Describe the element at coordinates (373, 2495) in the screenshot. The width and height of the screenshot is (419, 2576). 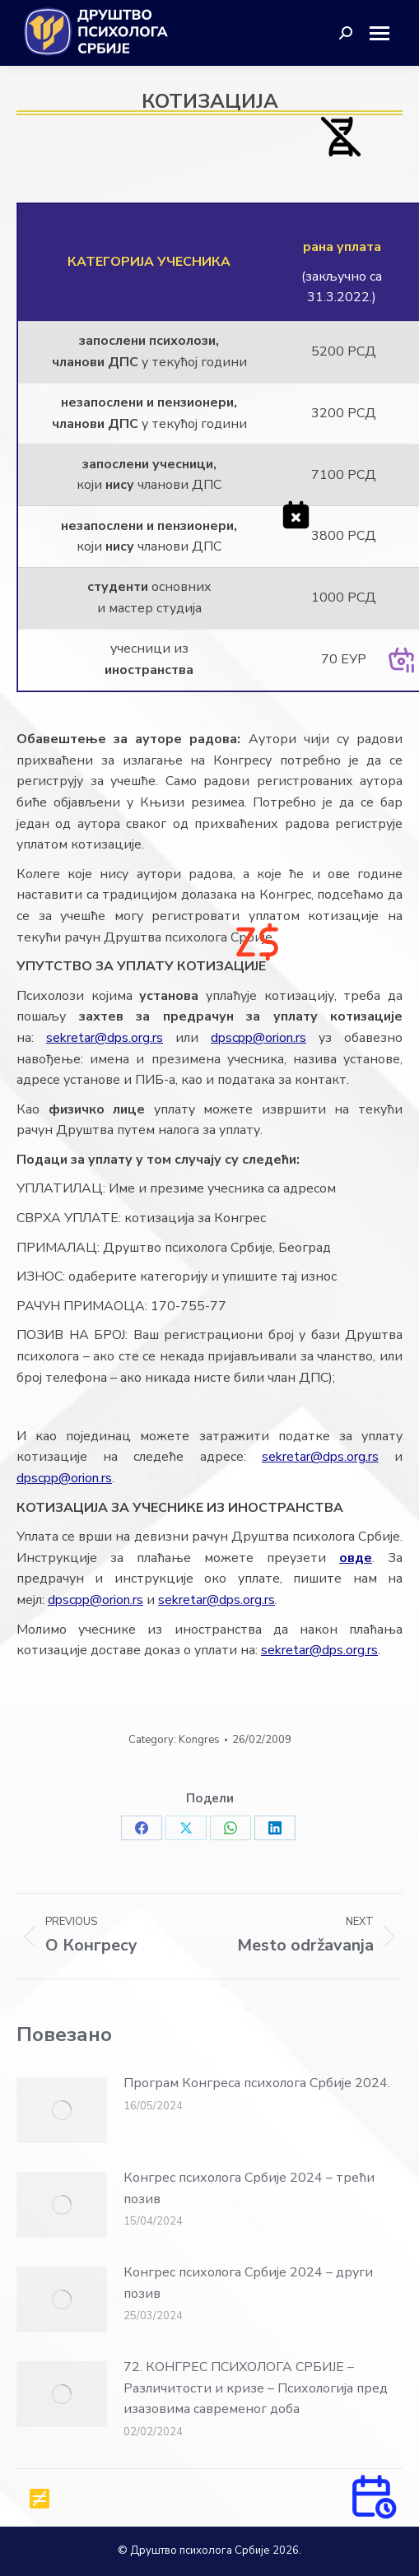
I see `view scheduled events with time details` at that location.